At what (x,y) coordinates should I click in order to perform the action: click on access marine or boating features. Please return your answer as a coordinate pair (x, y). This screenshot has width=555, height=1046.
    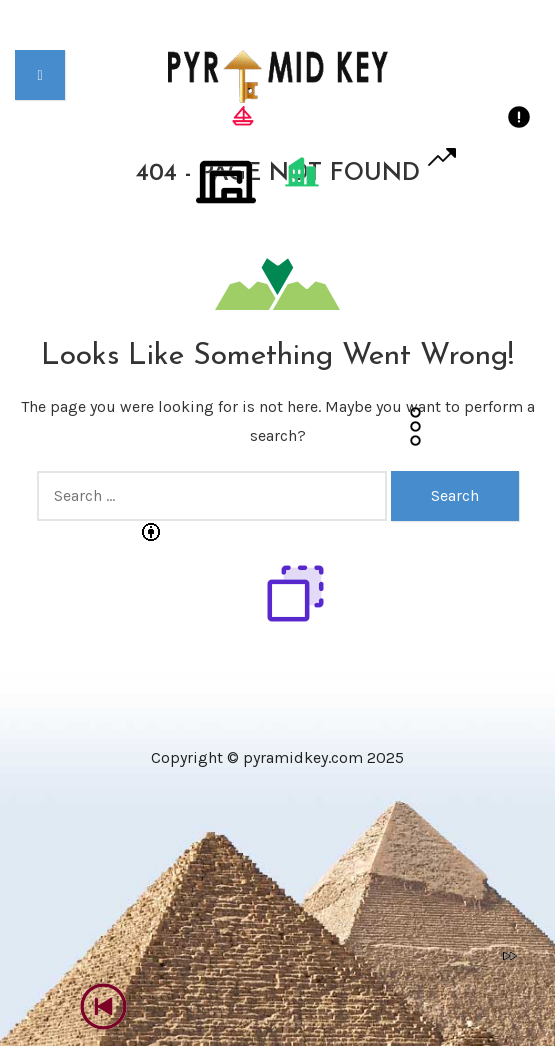
    Looking at the image, I should click on (243, 117).